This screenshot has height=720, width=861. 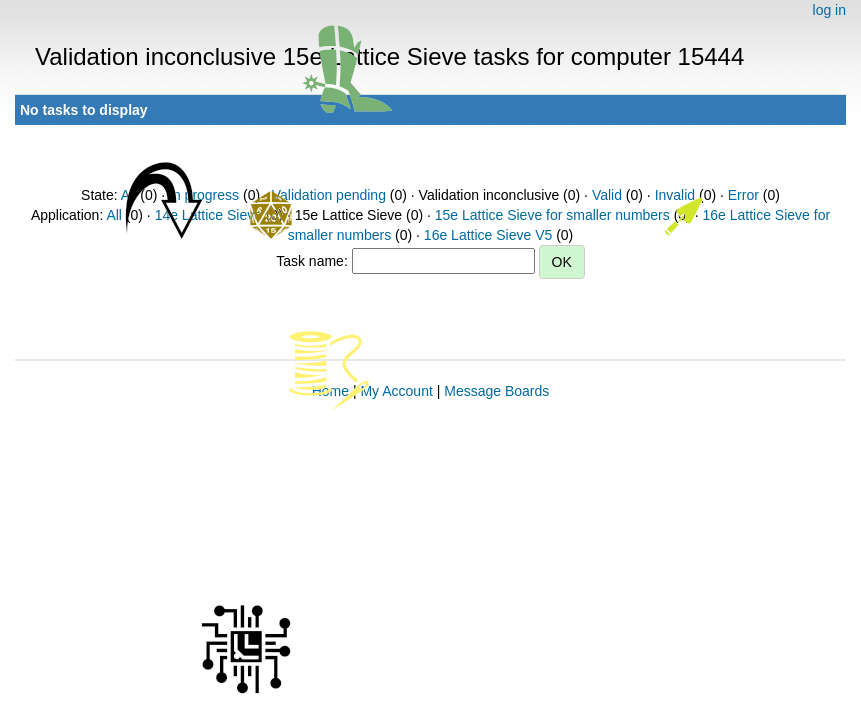 I want to click on access gardening or landscaping tools, so click(x=683, y=216).